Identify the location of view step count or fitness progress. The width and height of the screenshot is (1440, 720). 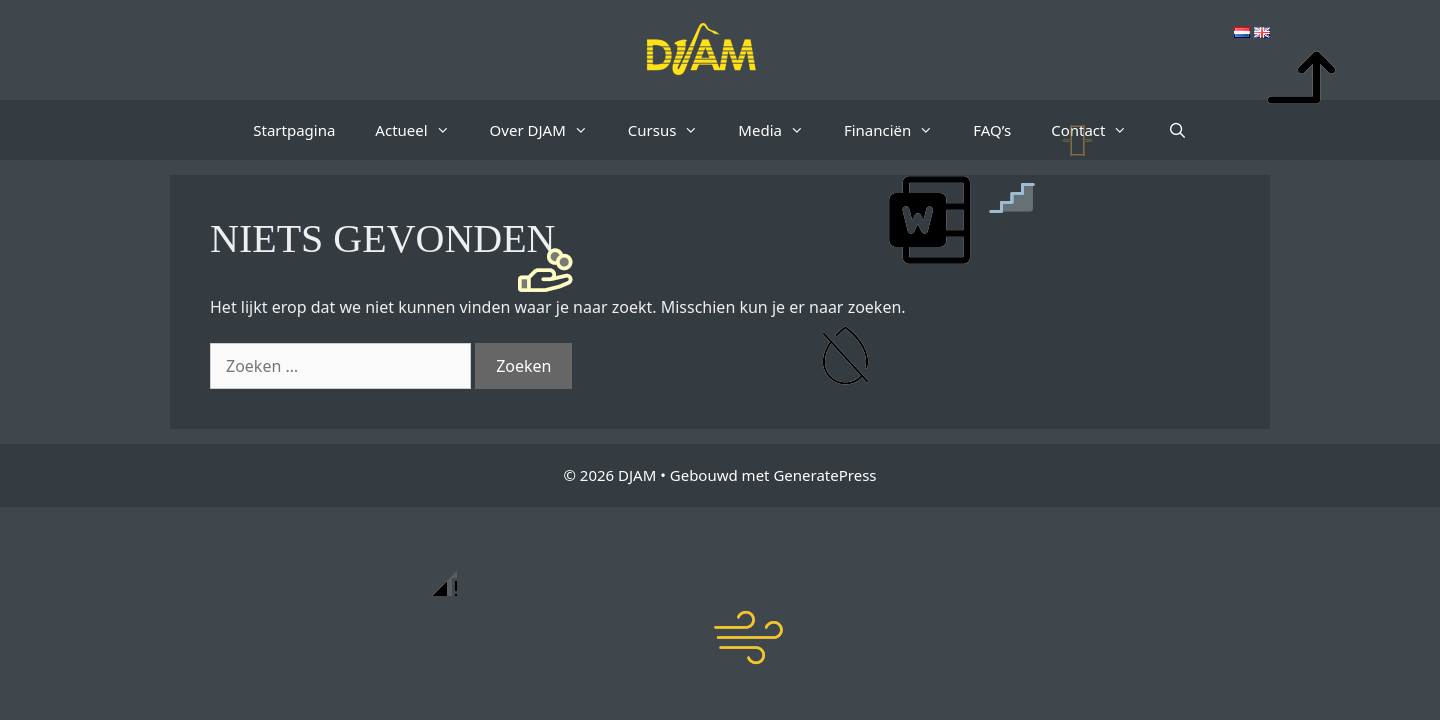
(1012, 198).